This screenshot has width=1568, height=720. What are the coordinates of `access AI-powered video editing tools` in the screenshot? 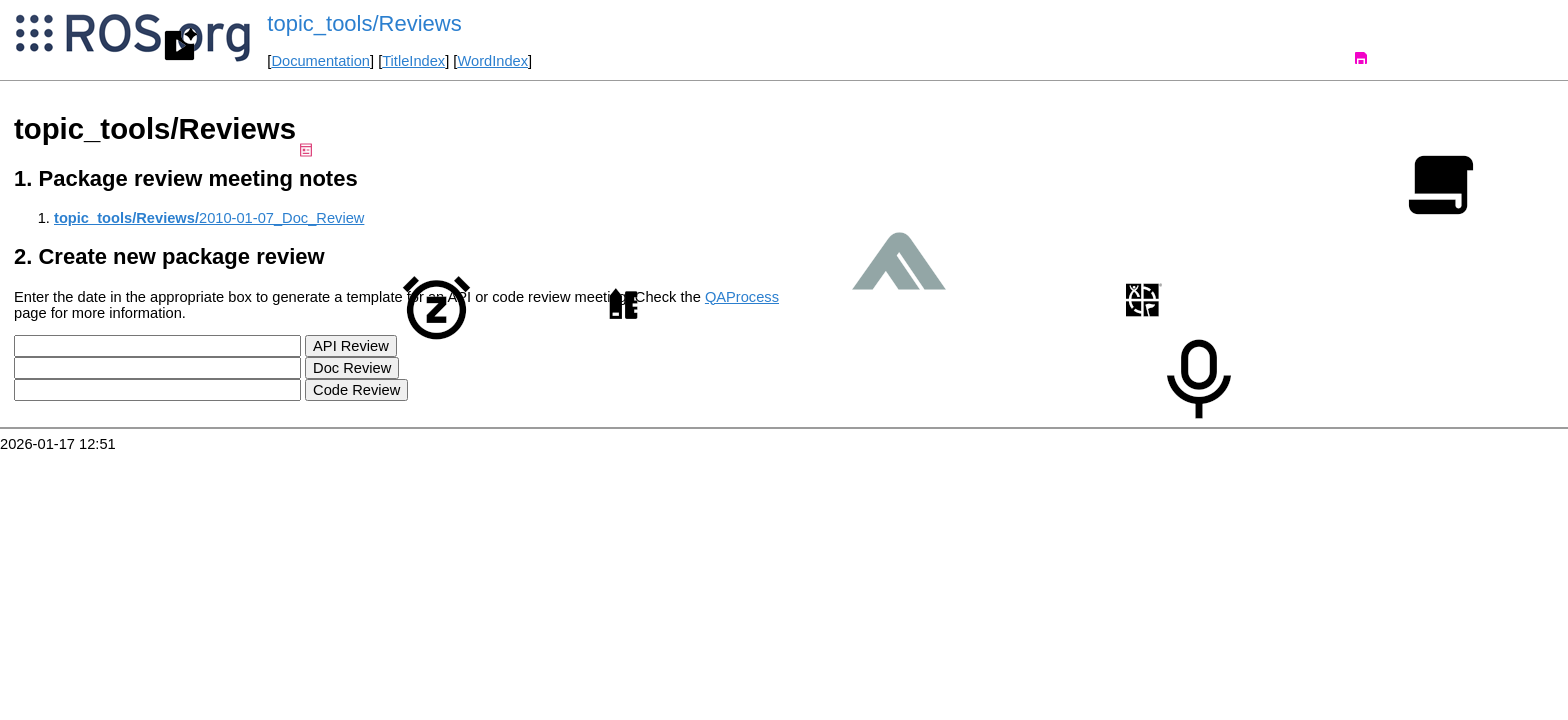 It's located at (179, 45).